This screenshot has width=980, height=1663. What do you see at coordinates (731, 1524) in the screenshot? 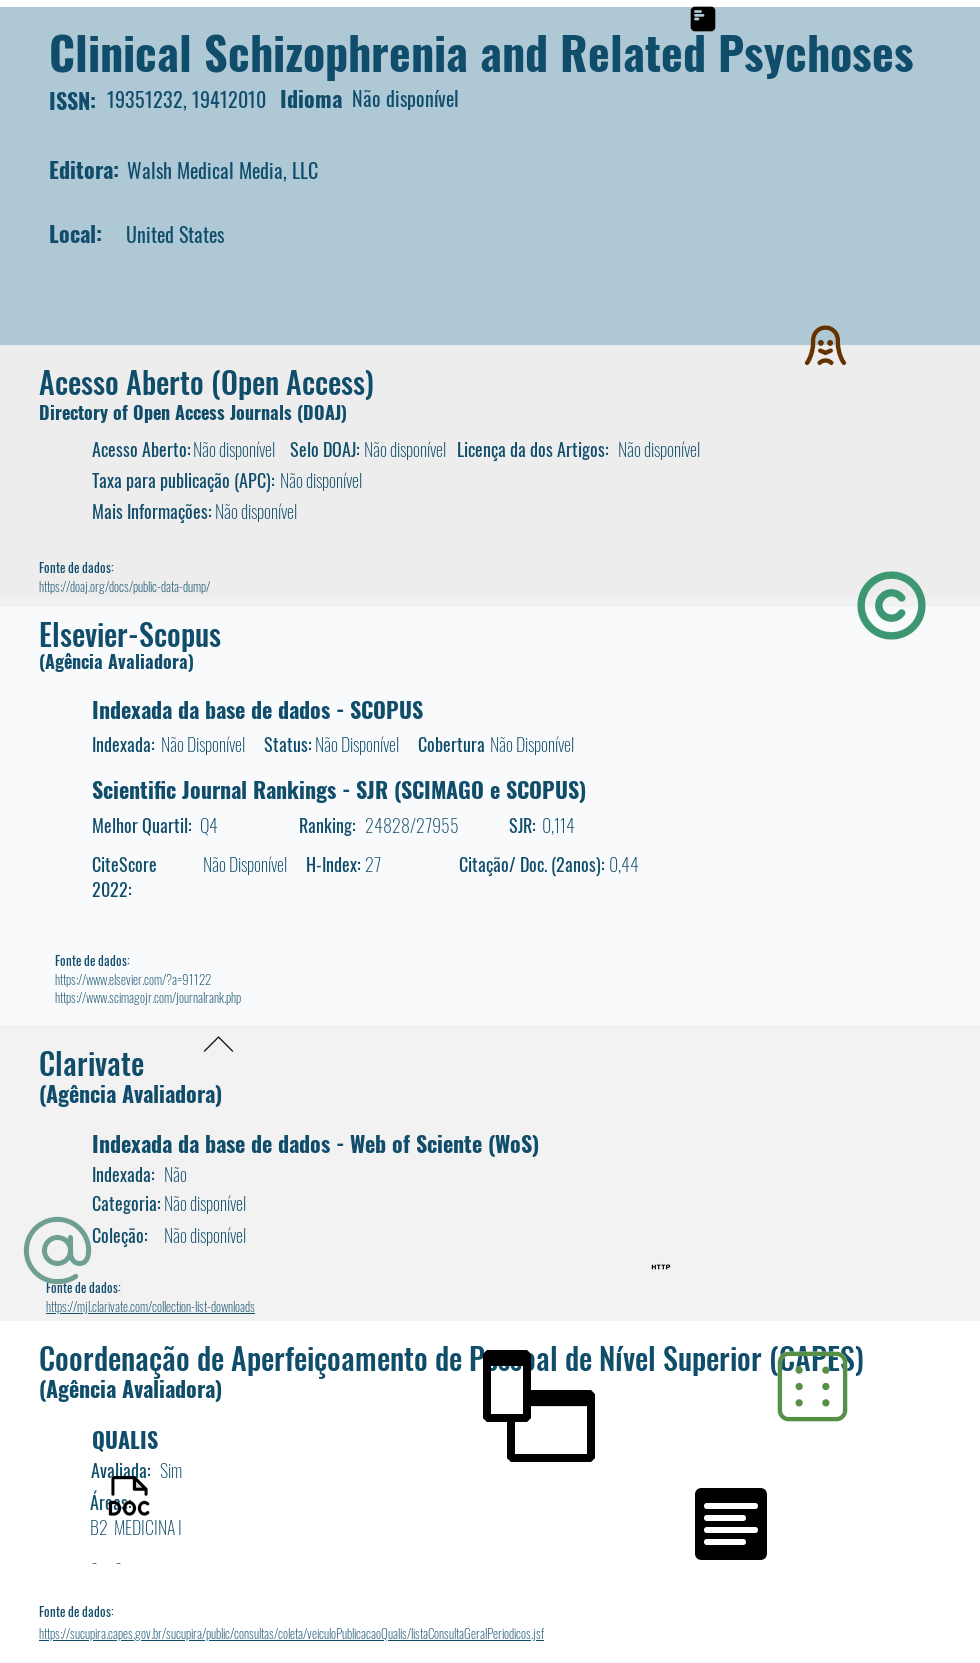
I see `align text to the left` at bounding box center [731, 1524].